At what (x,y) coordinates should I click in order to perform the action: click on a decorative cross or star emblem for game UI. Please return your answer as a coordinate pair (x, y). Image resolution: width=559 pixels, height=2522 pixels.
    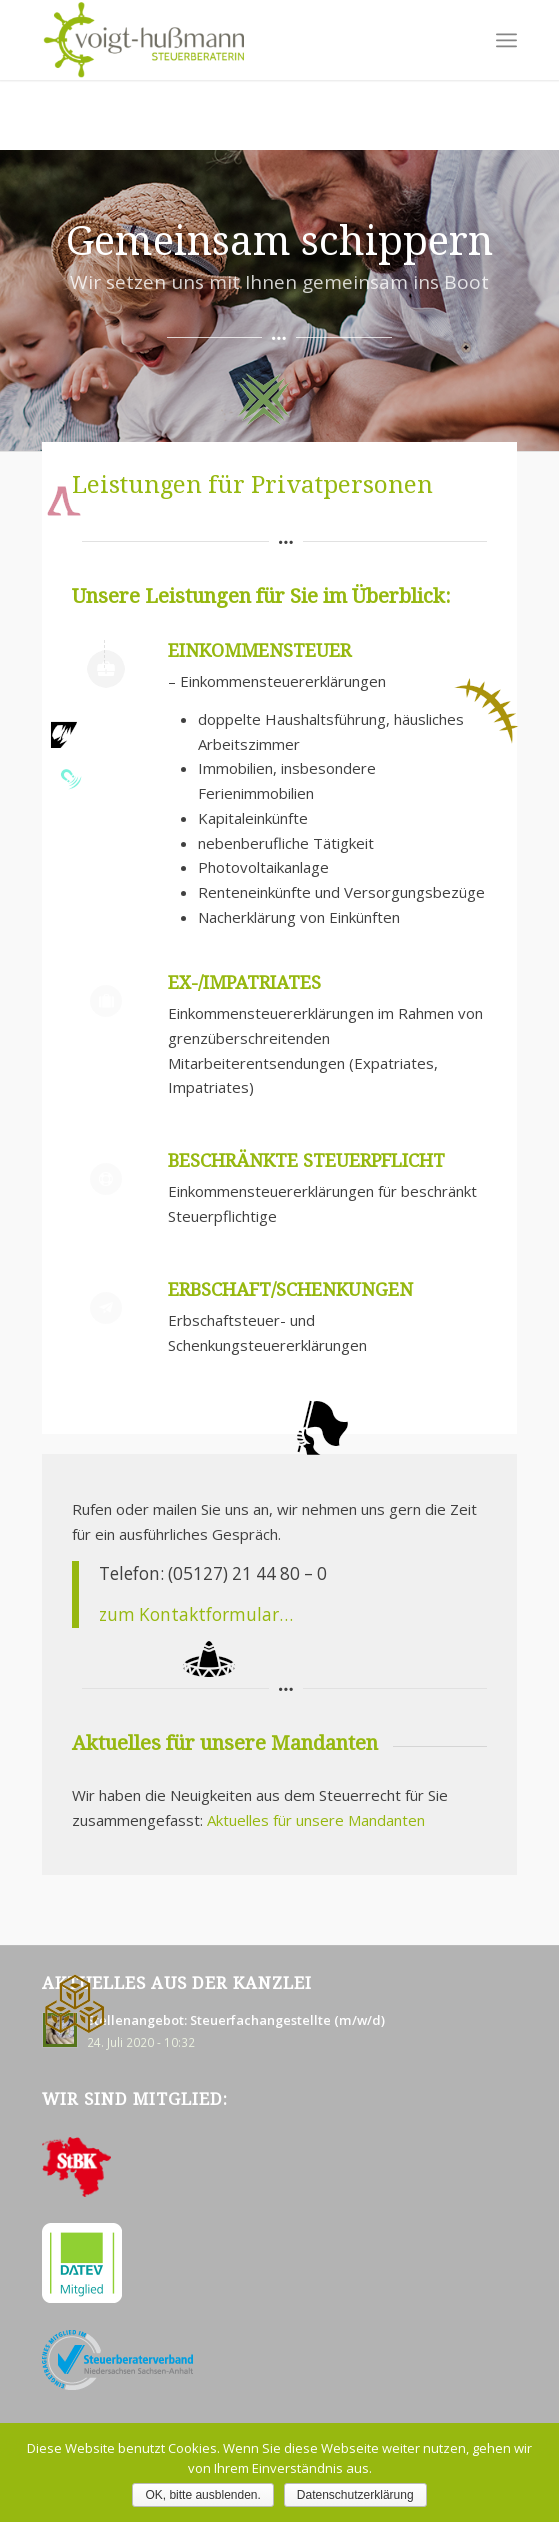
    Looking at the image, I should click on (263, 399).